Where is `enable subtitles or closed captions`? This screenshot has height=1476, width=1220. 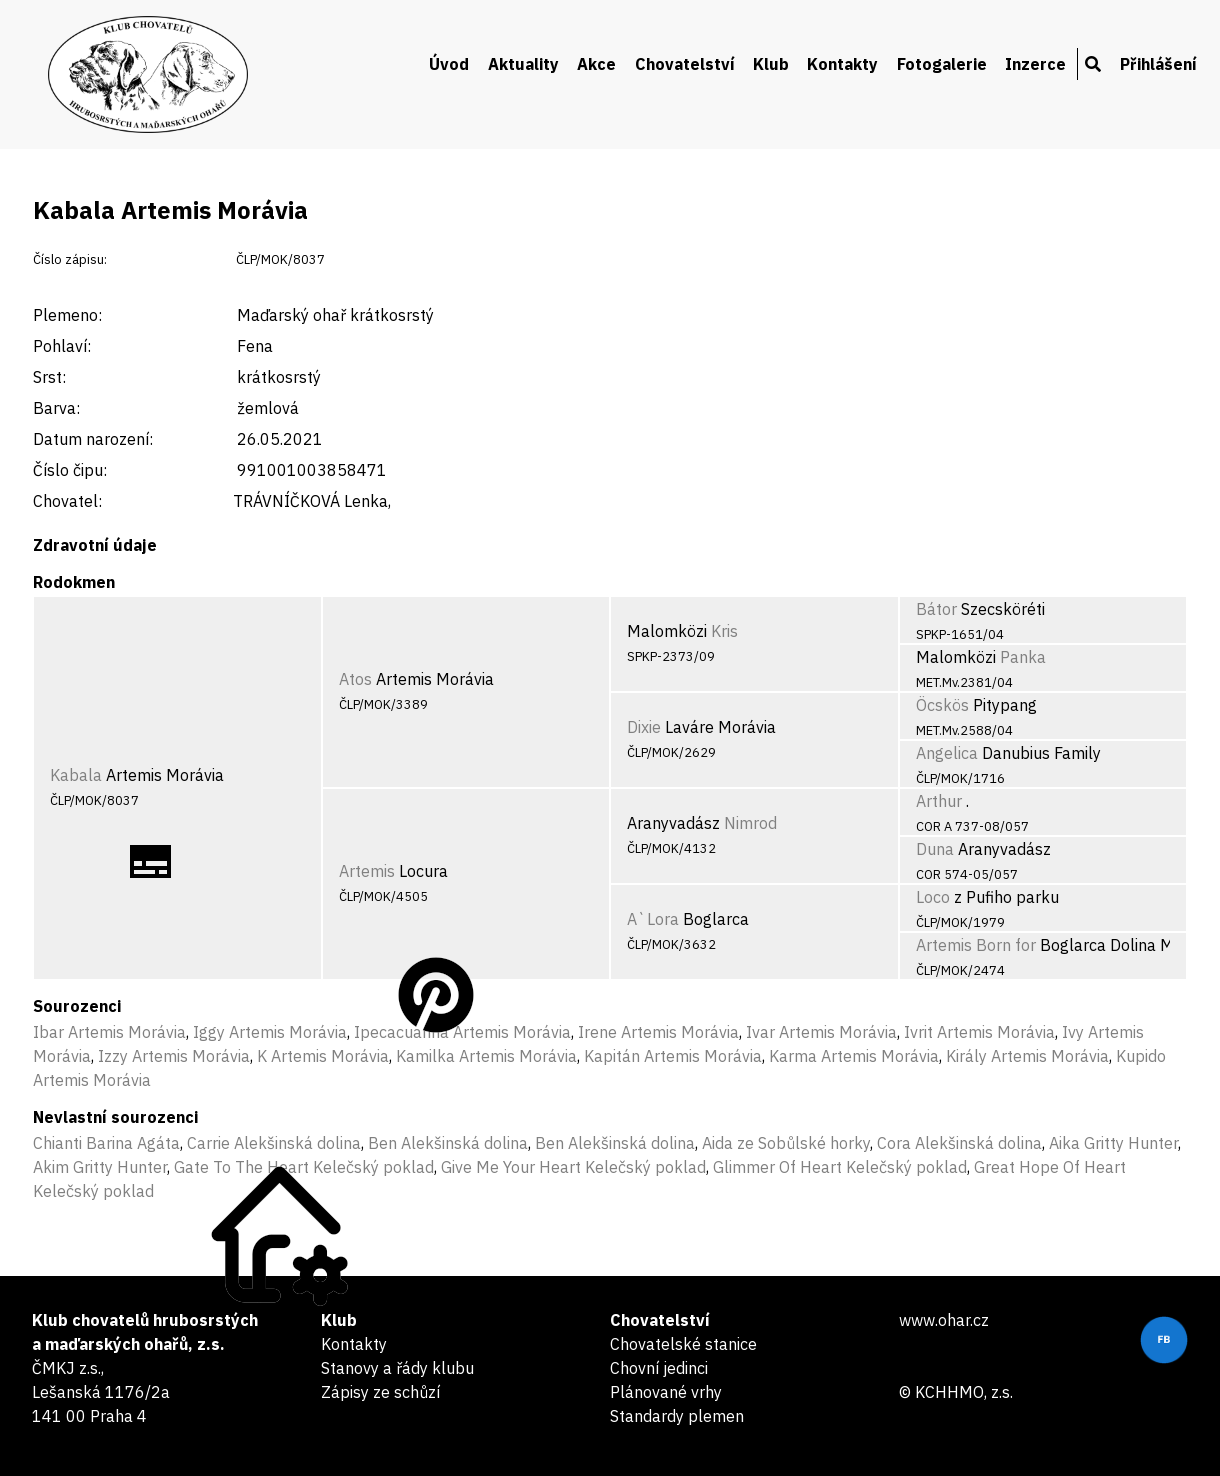
enable subtitles or closed captions is located at coordinates (150, 861).